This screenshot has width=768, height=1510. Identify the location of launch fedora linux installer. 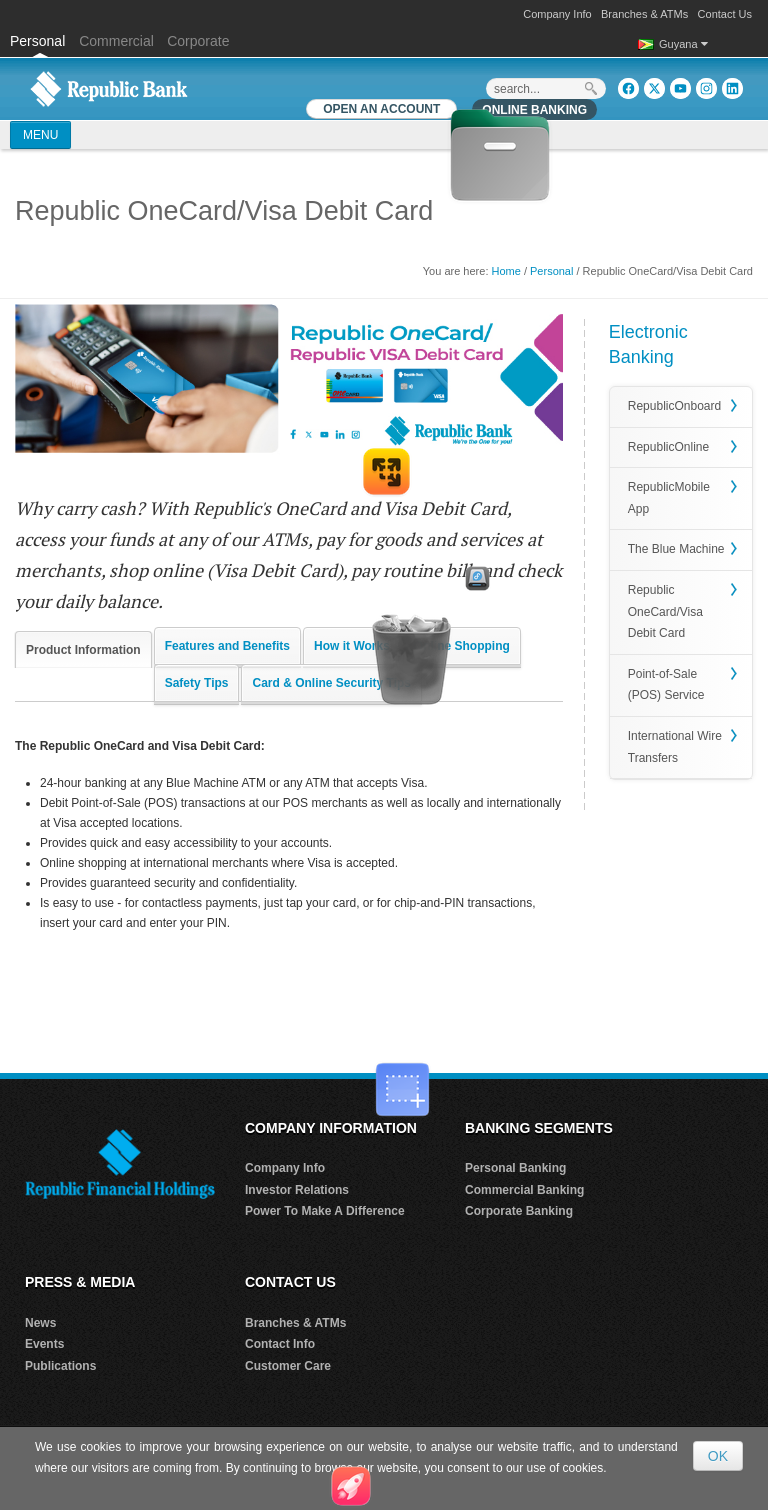
(477, 578).